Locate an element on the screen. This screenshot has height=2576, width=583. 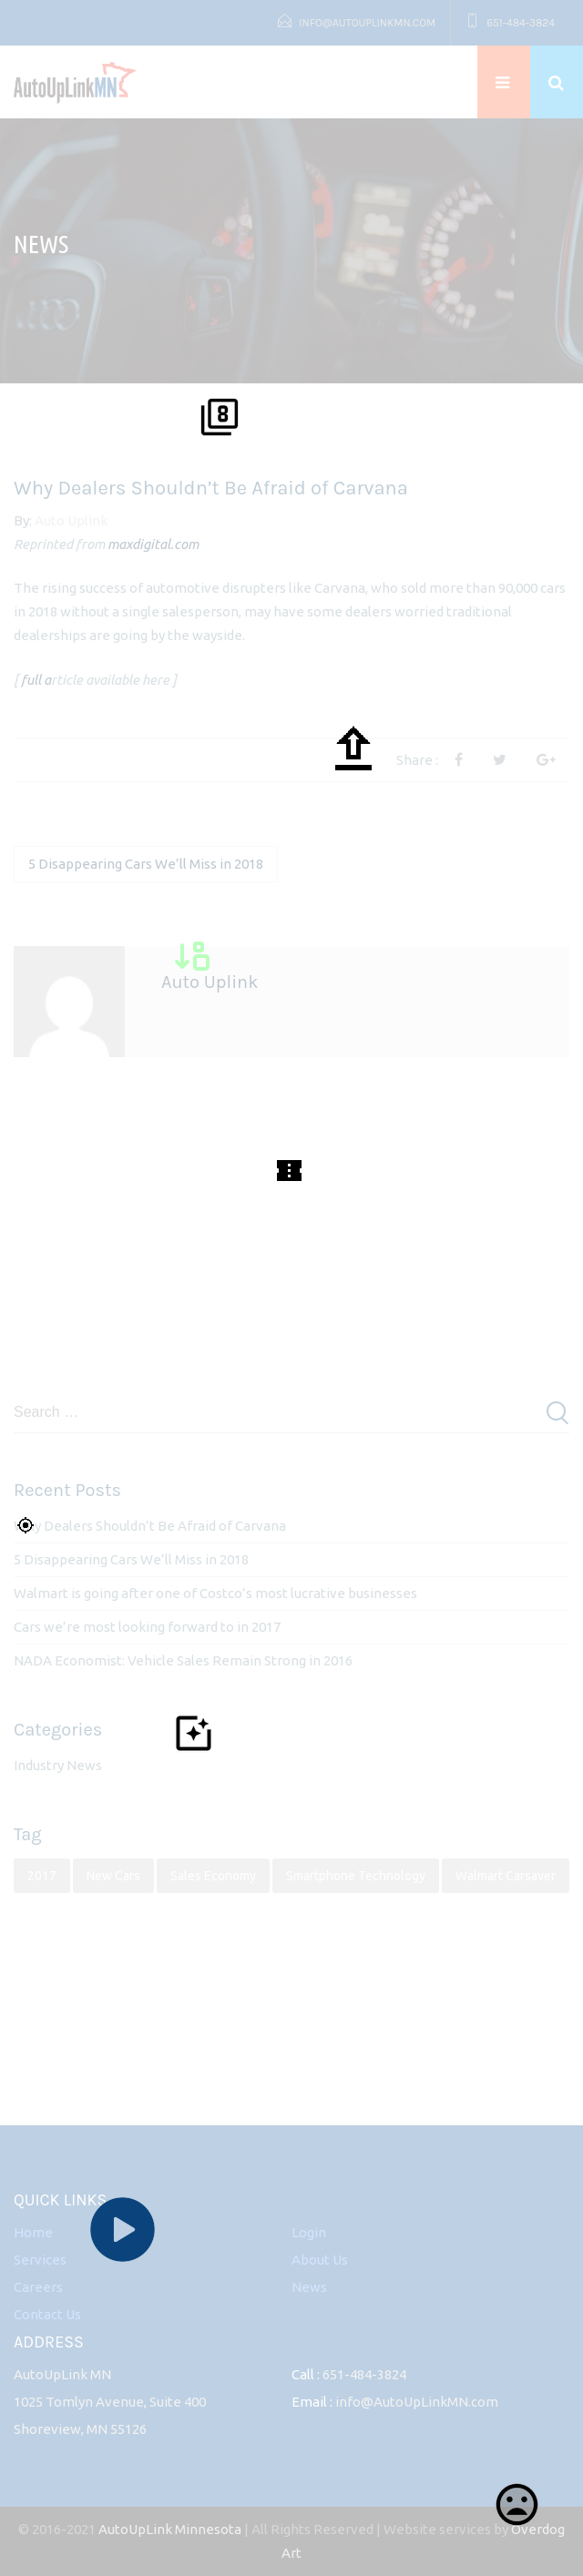
indicates 8 images in a stack or gallery is located at coordinates (220, 417).